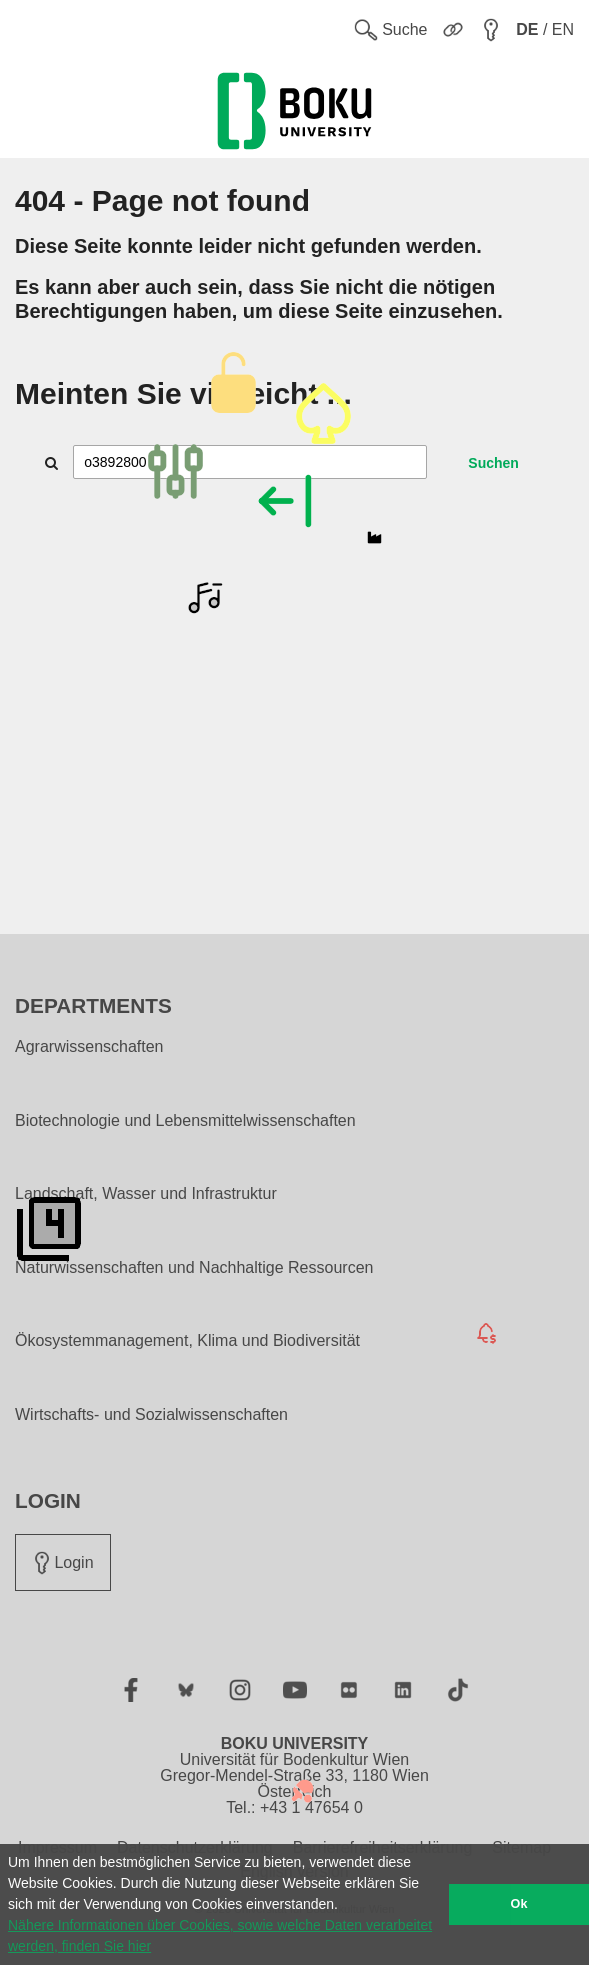 The width and height of the screenshot is (589, 1965). What do you see at coordinates (486, 1333) in the screenshot?
I see `set up price alerts or payment notifications` at bounding box center [486, 1333].